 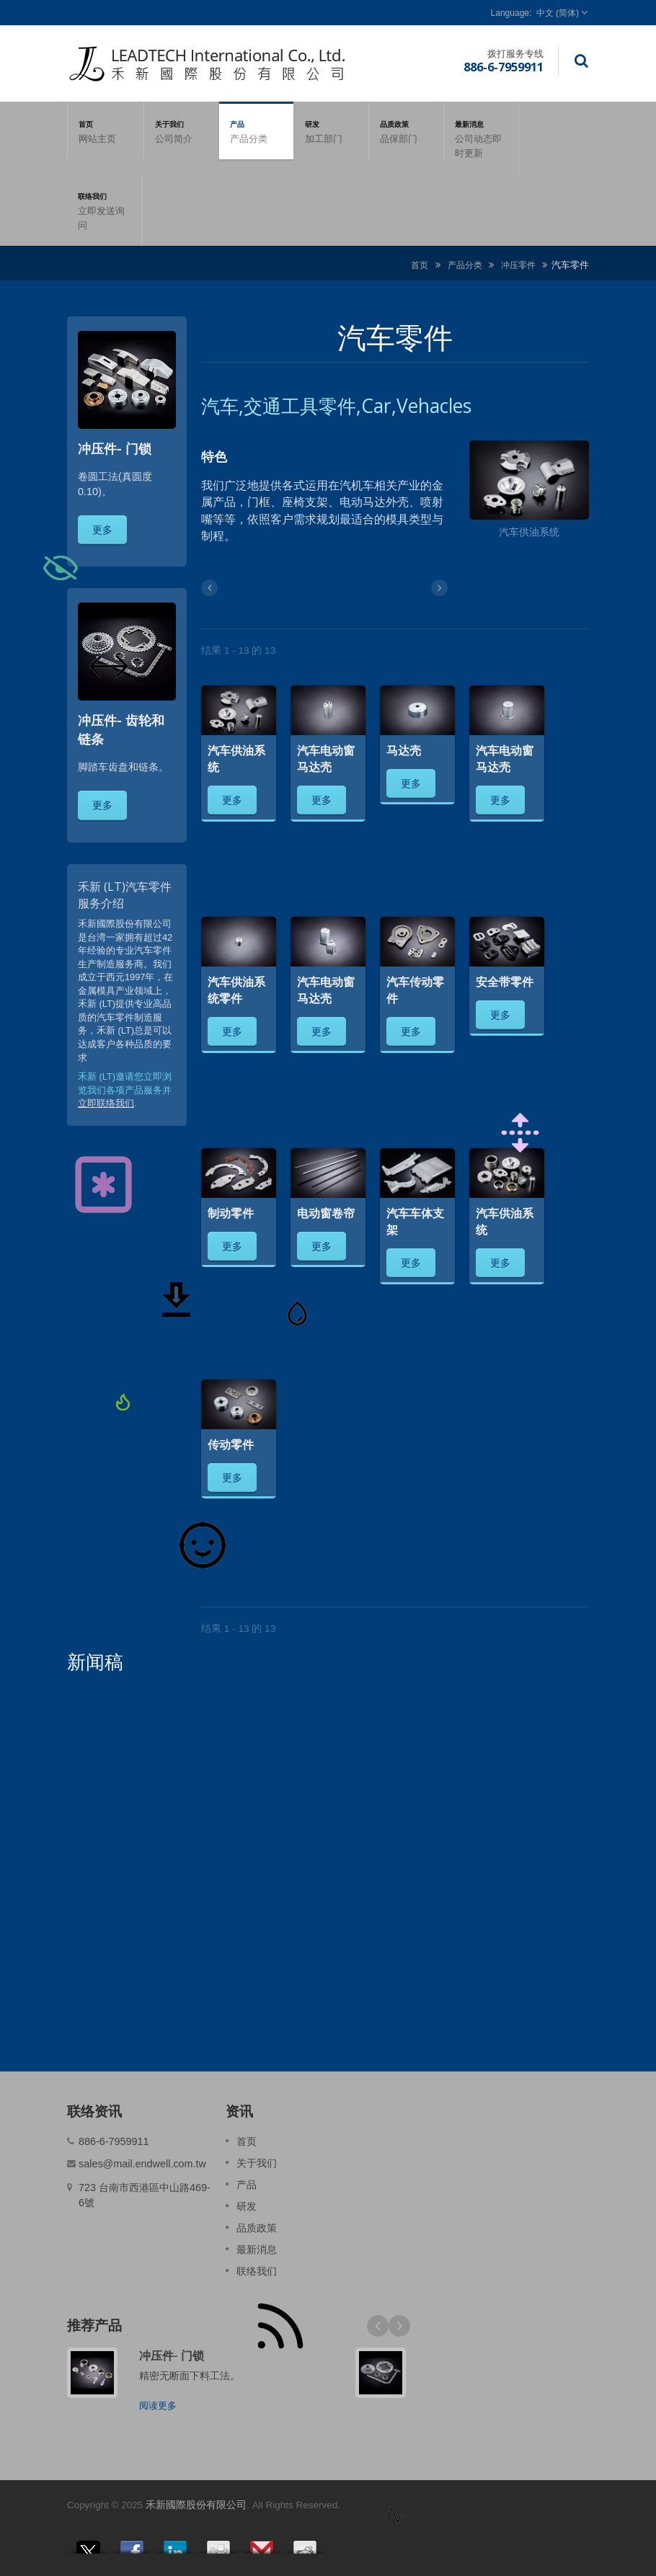 What do you see at coordinates (109, 667) in the screenshot?
I see `resize or adjust width horizontally` at bounding box center [109, 667].